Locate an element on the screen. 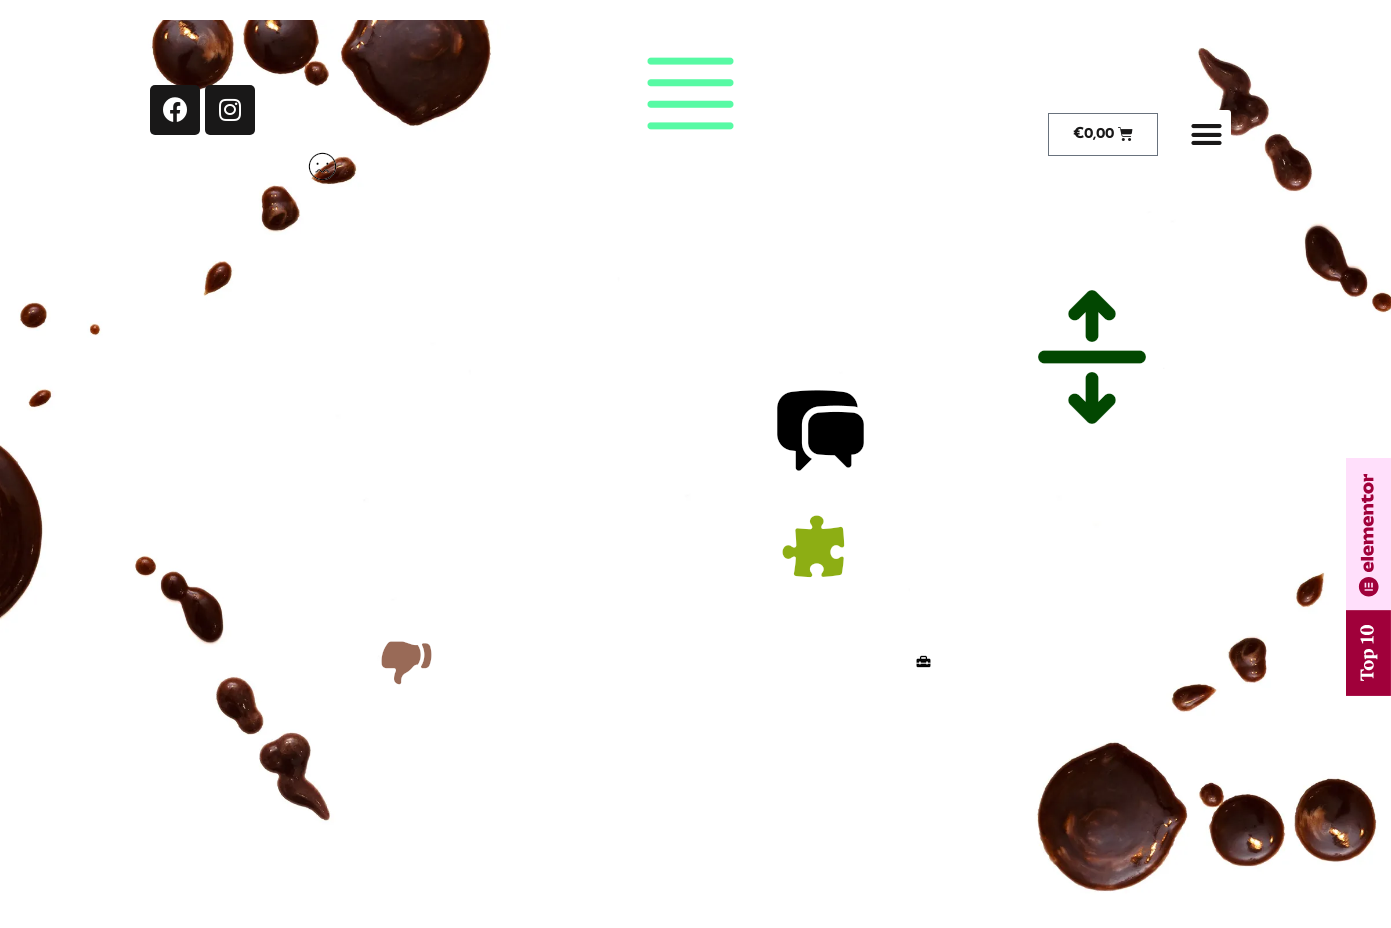 The image size is (1391, 928). open messaging or chat is located at coordinates (820, 430).